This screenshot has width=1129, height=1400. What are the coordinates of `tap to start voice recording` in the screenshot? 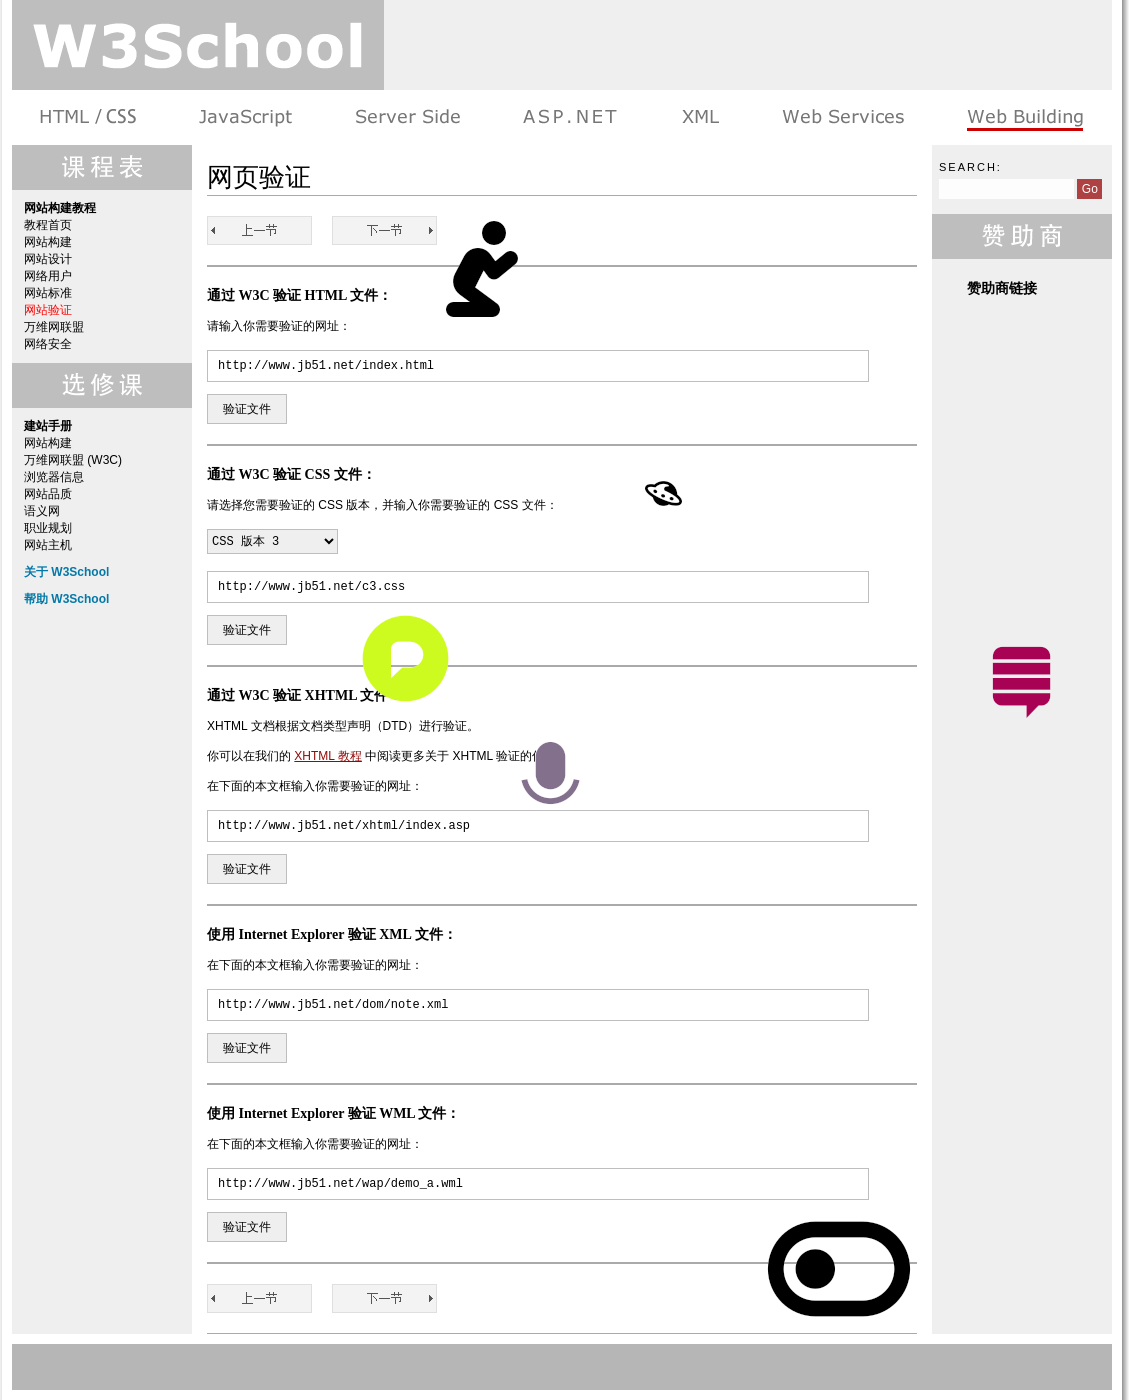 It's located at (550, 774).